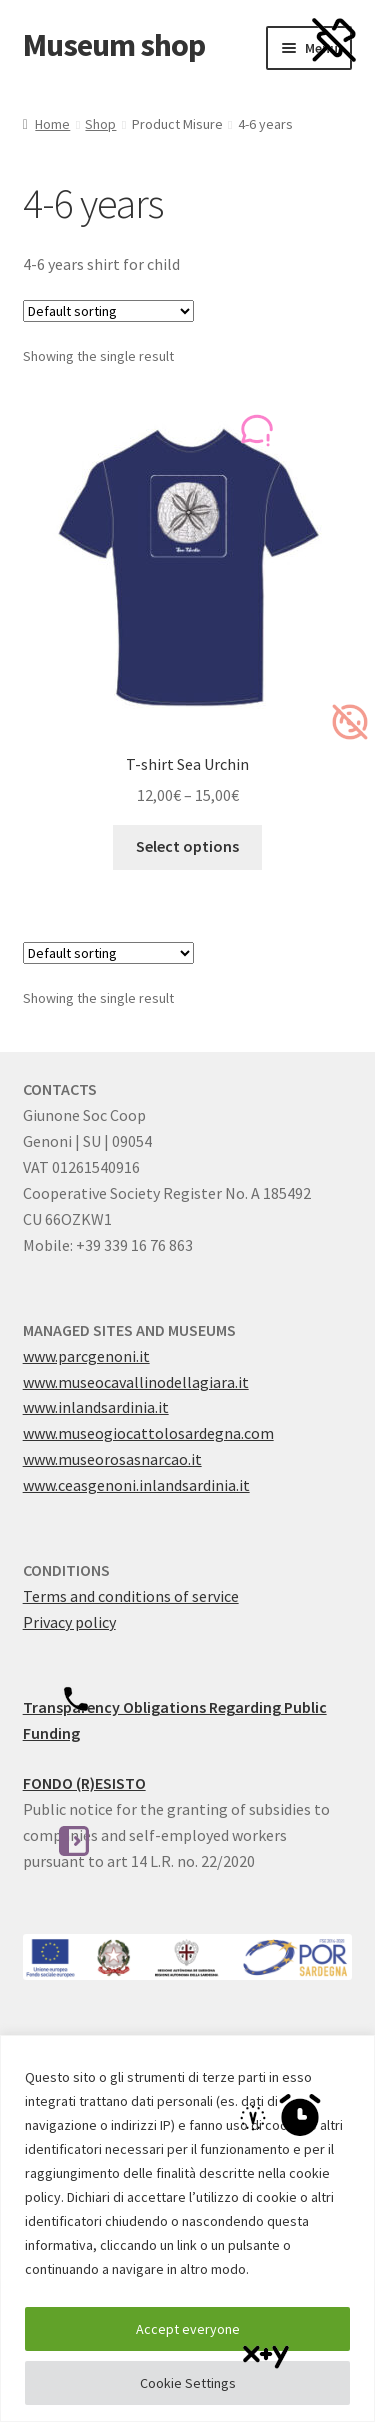  What do you see at coordinates (300, 2115) in the screenshot?
I see `set or manage alarms` at bounding box center [300, 2115].